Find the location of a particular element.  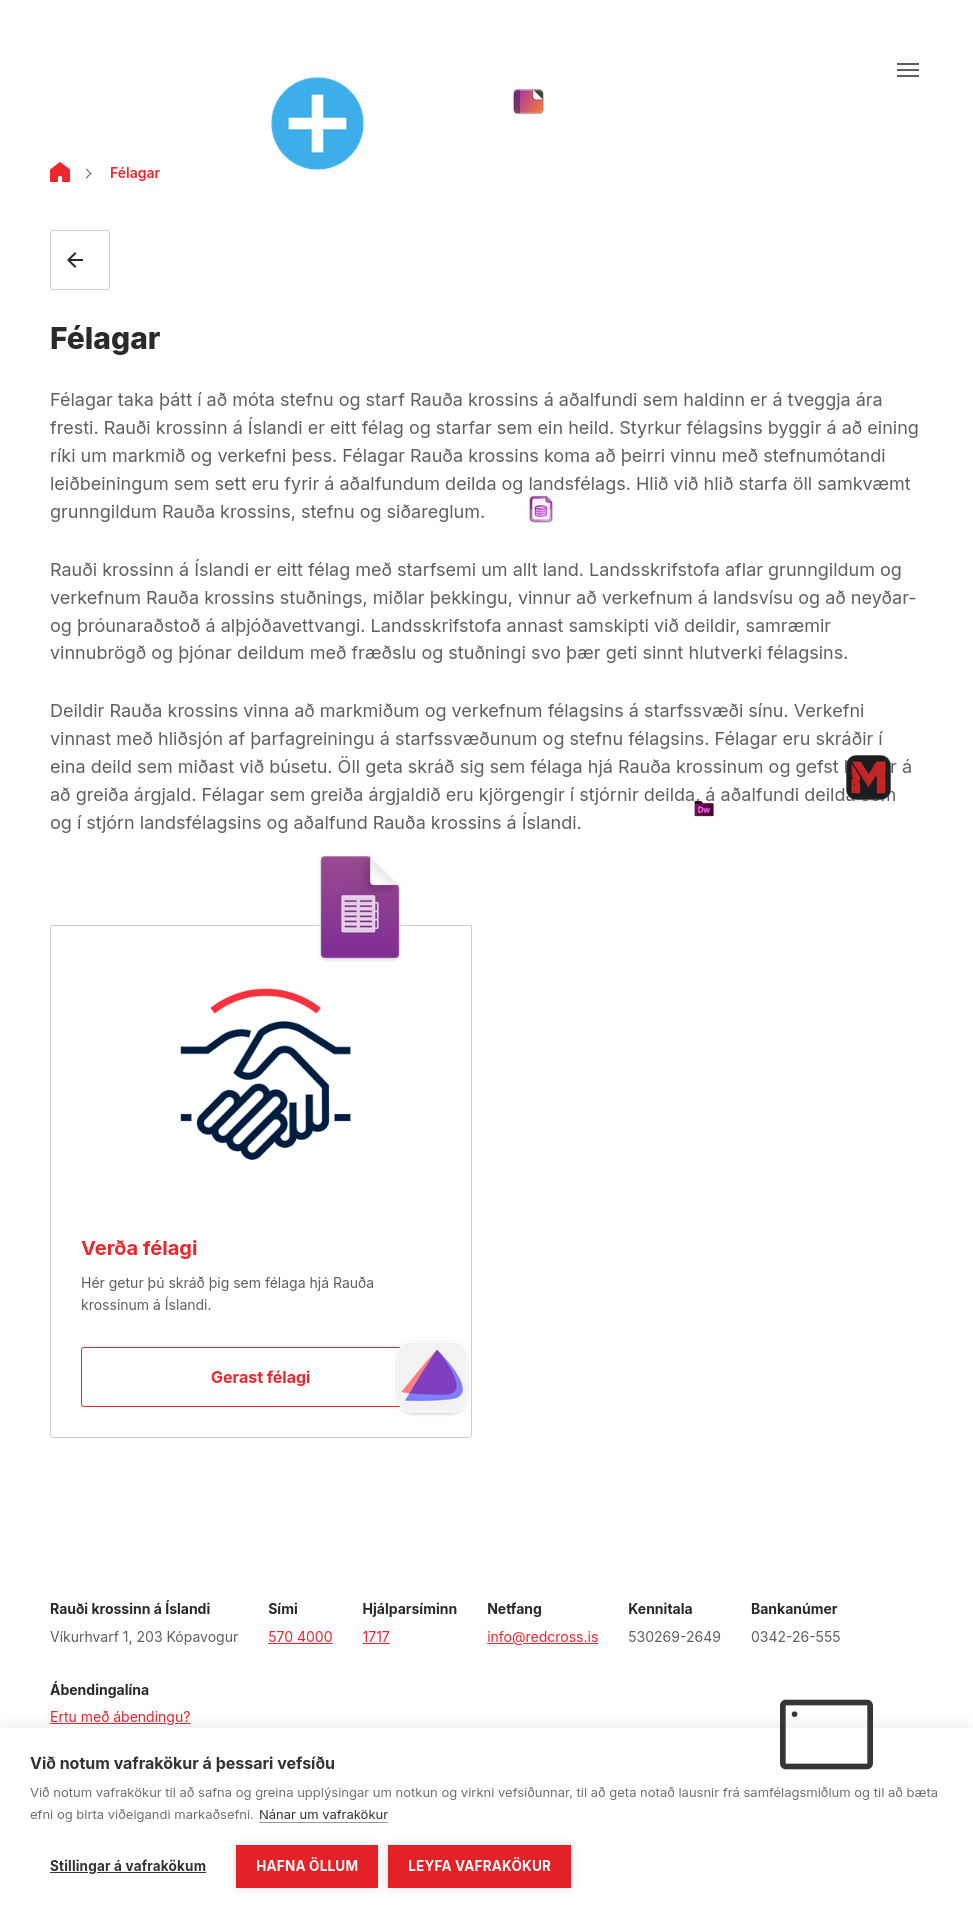

launch Metro 2033 game is located at coordinates (868, 777).